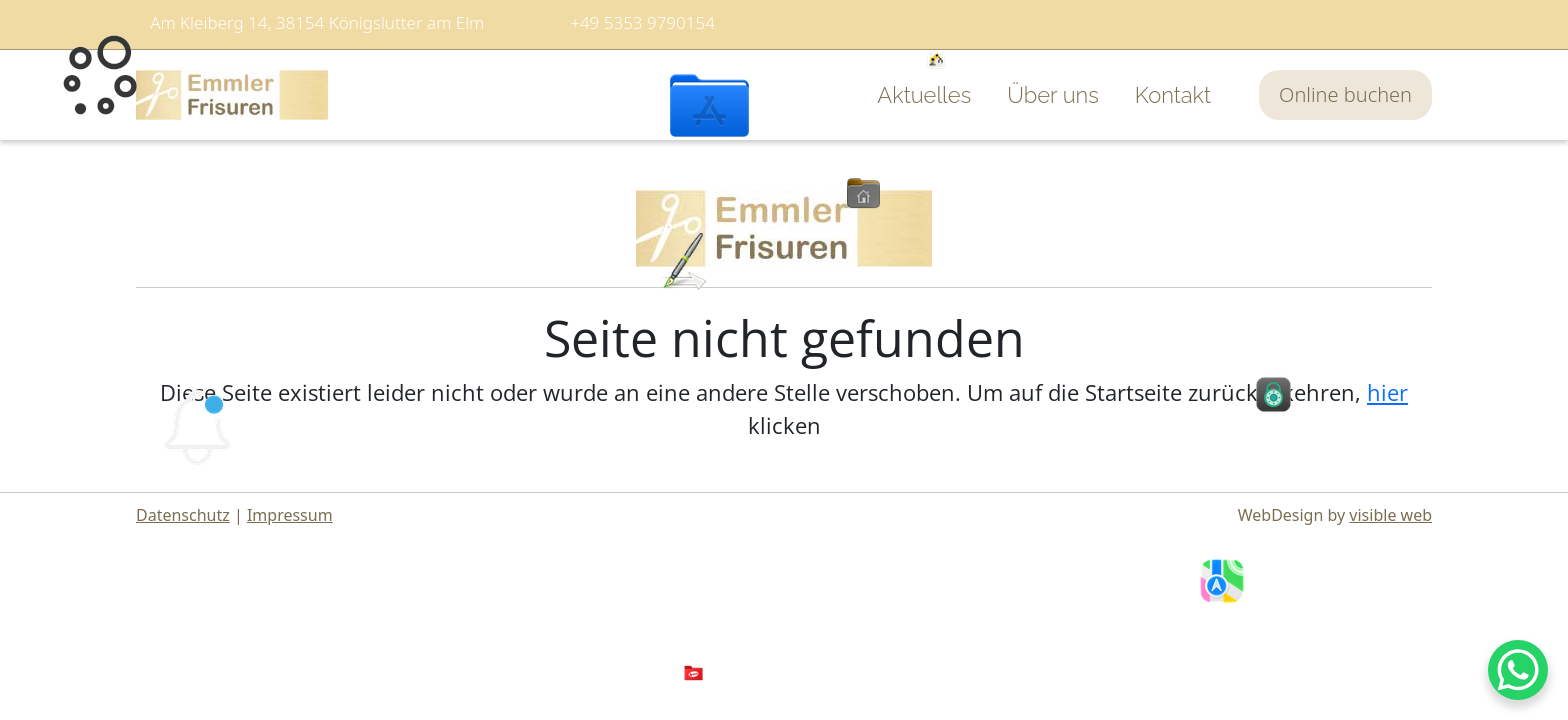 The image size is (1568, 720). Describe the element at coordinates (197, 427) in the screenshot. I see `indicates new notifications available` at that location.